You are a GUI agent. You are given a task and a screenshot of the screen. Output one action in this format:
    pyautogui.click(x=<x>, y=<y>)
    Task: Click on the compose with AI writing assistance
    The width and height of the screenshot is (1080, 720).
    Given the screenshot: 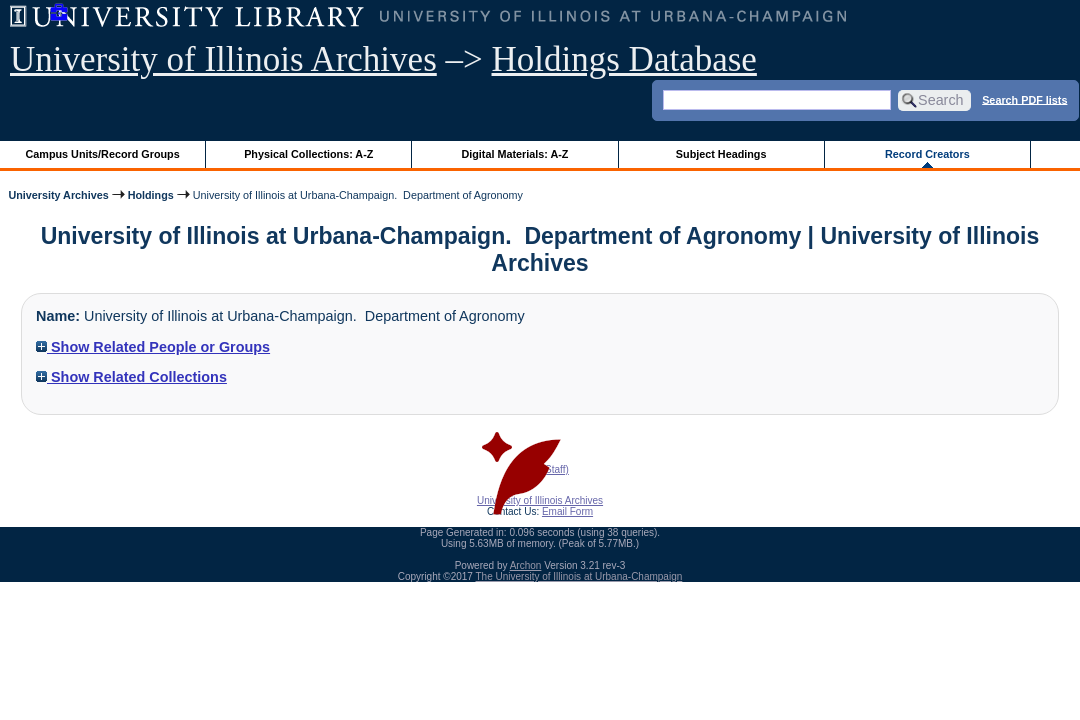 What is the action you would take?
    pyautogui.click(x=527, y=477)
    